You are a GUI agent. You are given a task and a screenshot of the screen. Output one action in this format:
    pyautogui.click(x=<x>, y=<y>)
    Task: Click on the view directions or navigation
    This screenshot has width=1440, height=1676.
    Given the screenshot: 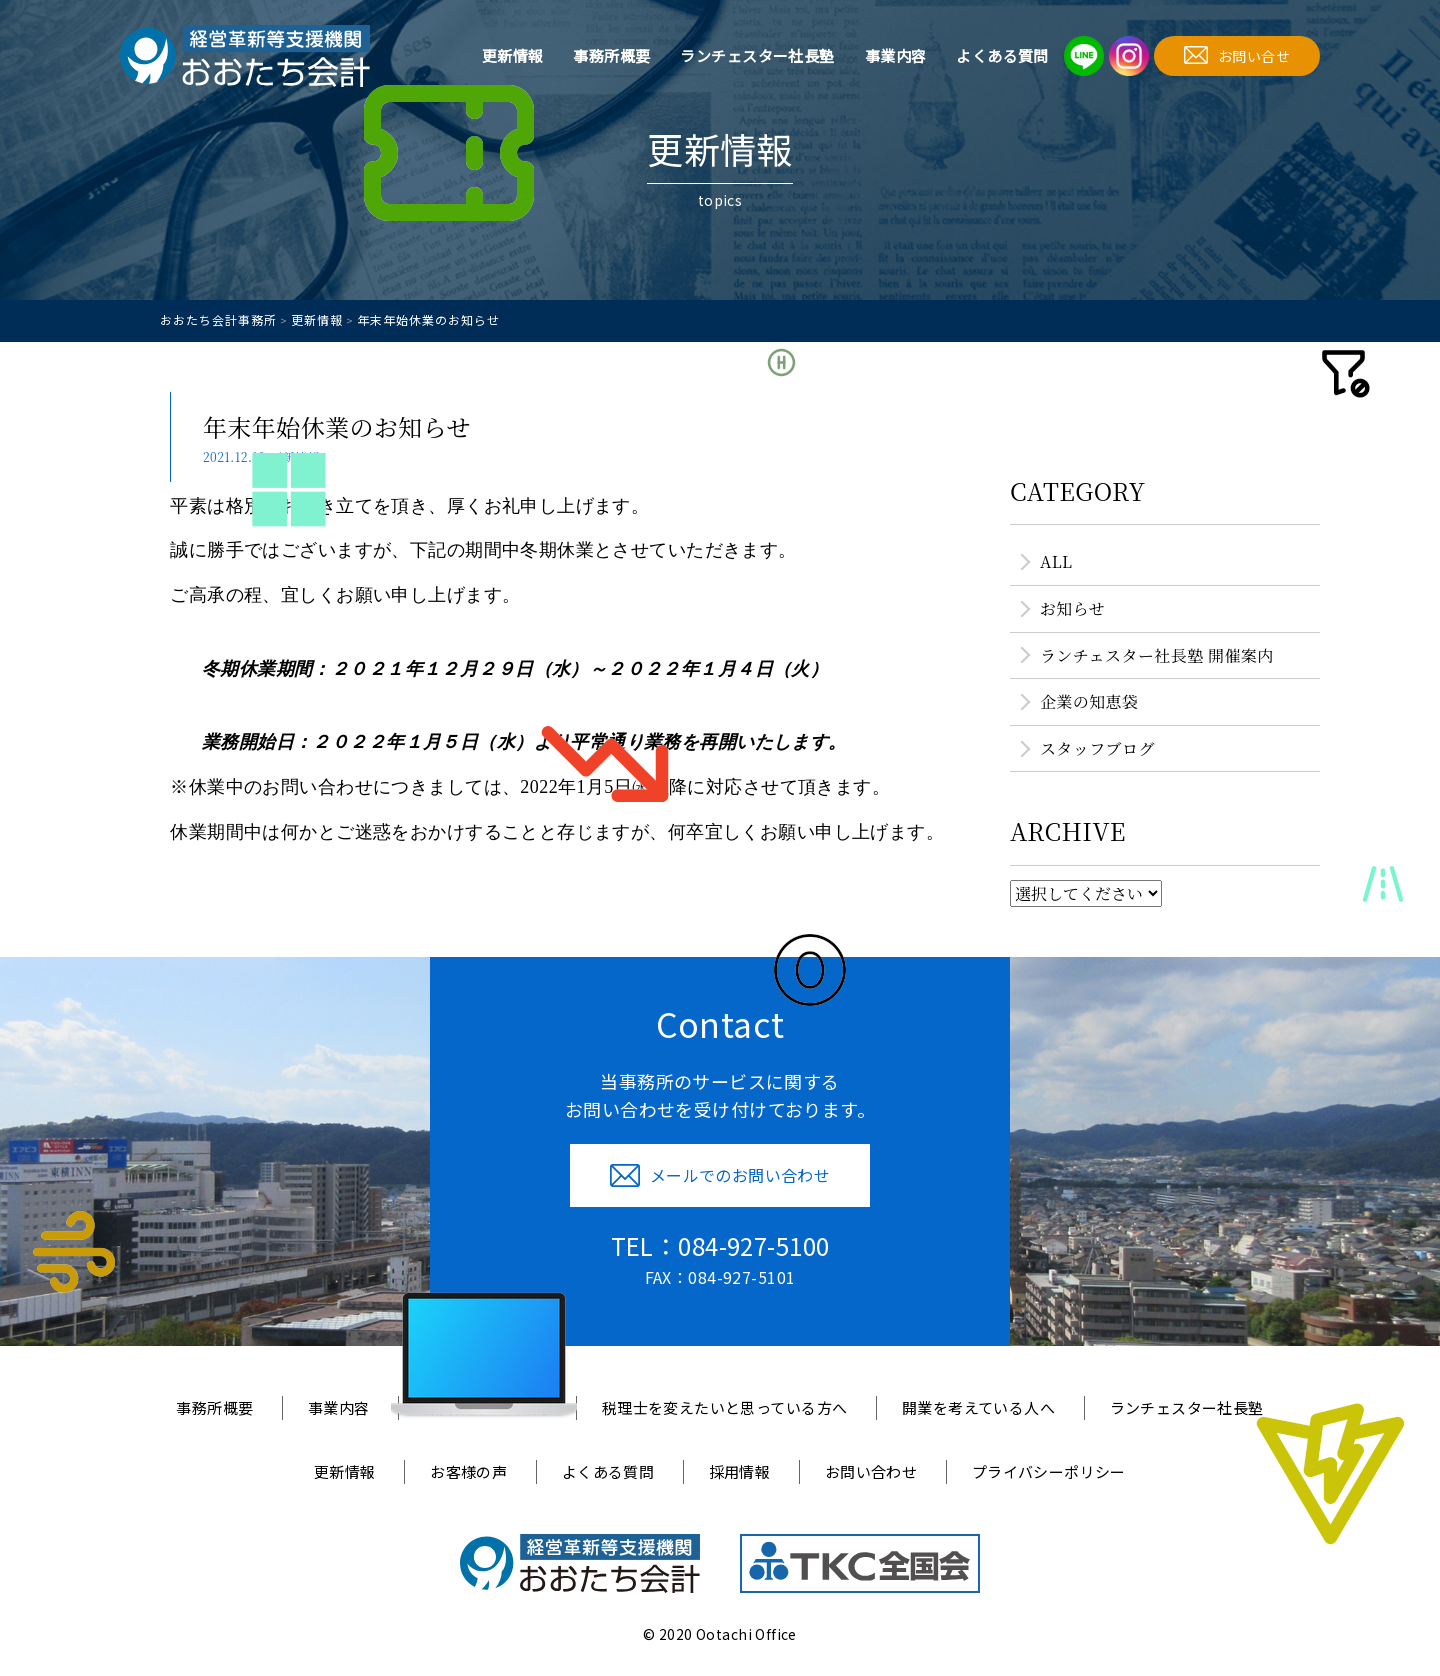 What is the action you would take?
    pyautogui.click(x=1383, y=884)
    